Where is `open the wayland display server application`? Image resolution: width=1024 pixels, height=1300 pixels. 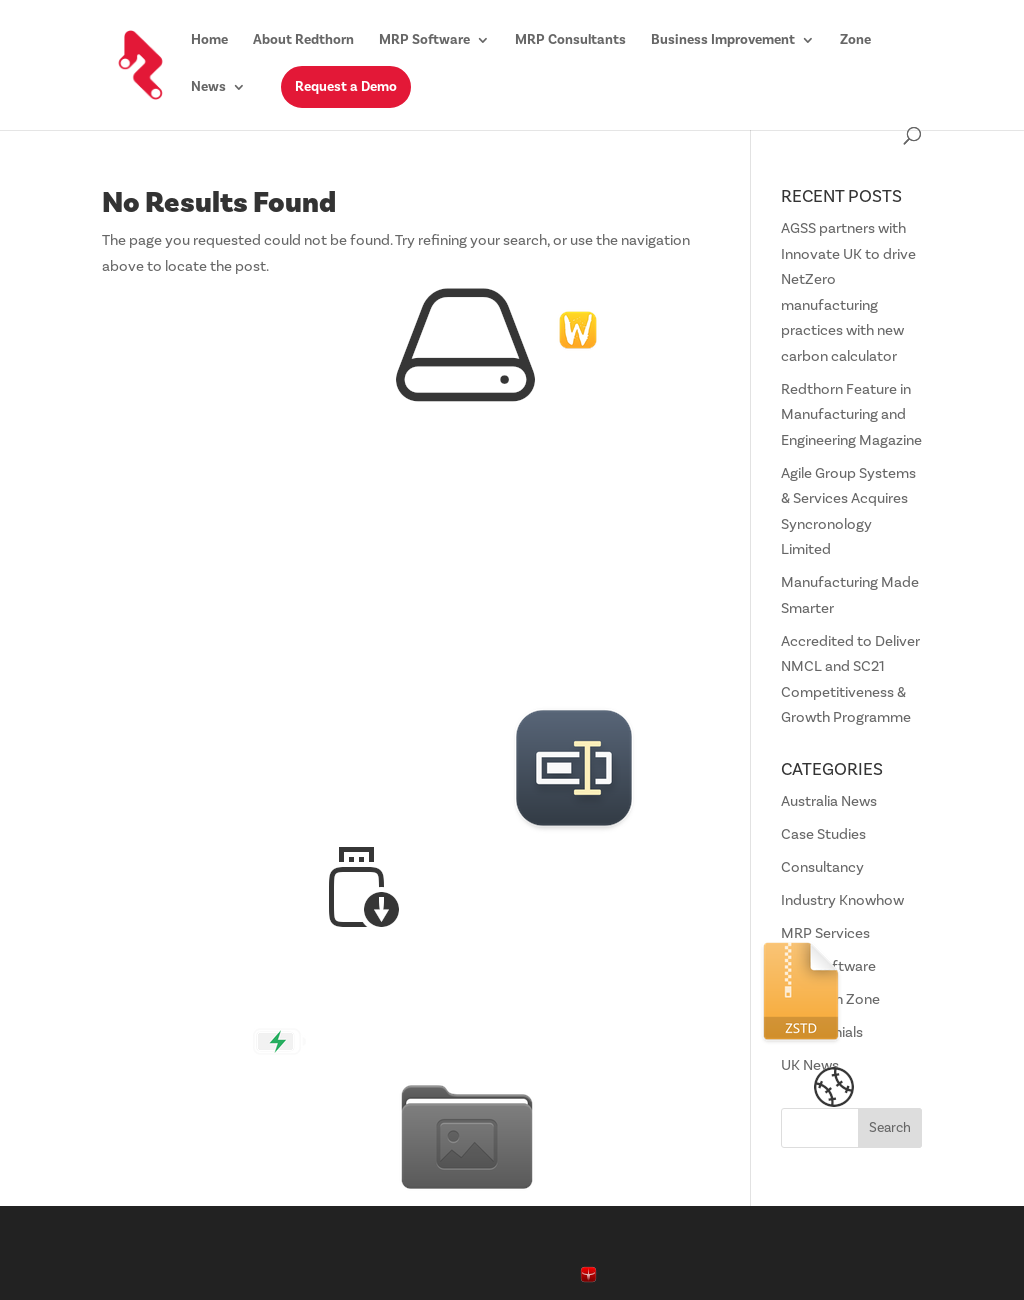
open the wayland display server application is located at coordinates (578, 330).